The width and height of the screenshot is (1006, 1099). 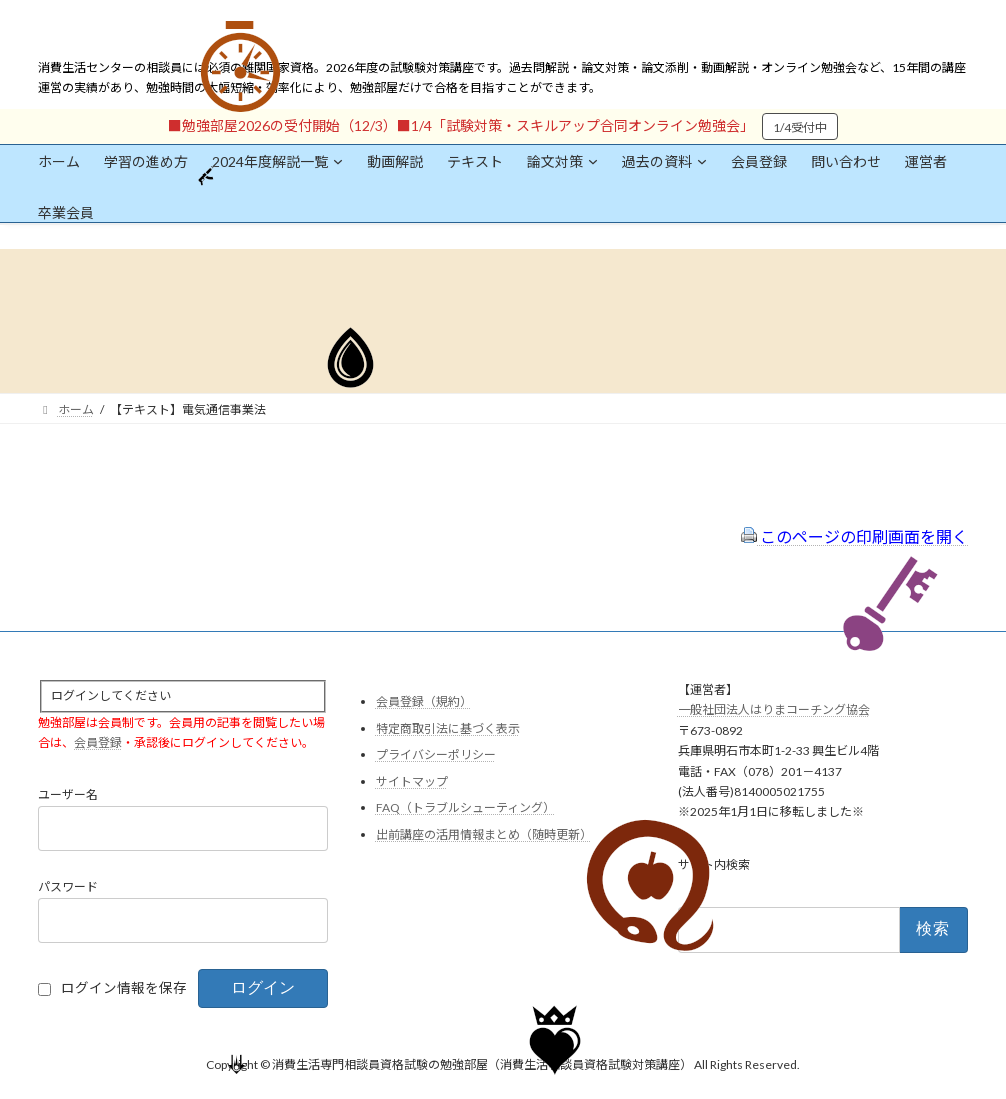 What do you see at coordinates (650, 884) in the screenshot?
I see `indicates a temptation or forbidden choice in gameplay` at bounding box center [650, 884].